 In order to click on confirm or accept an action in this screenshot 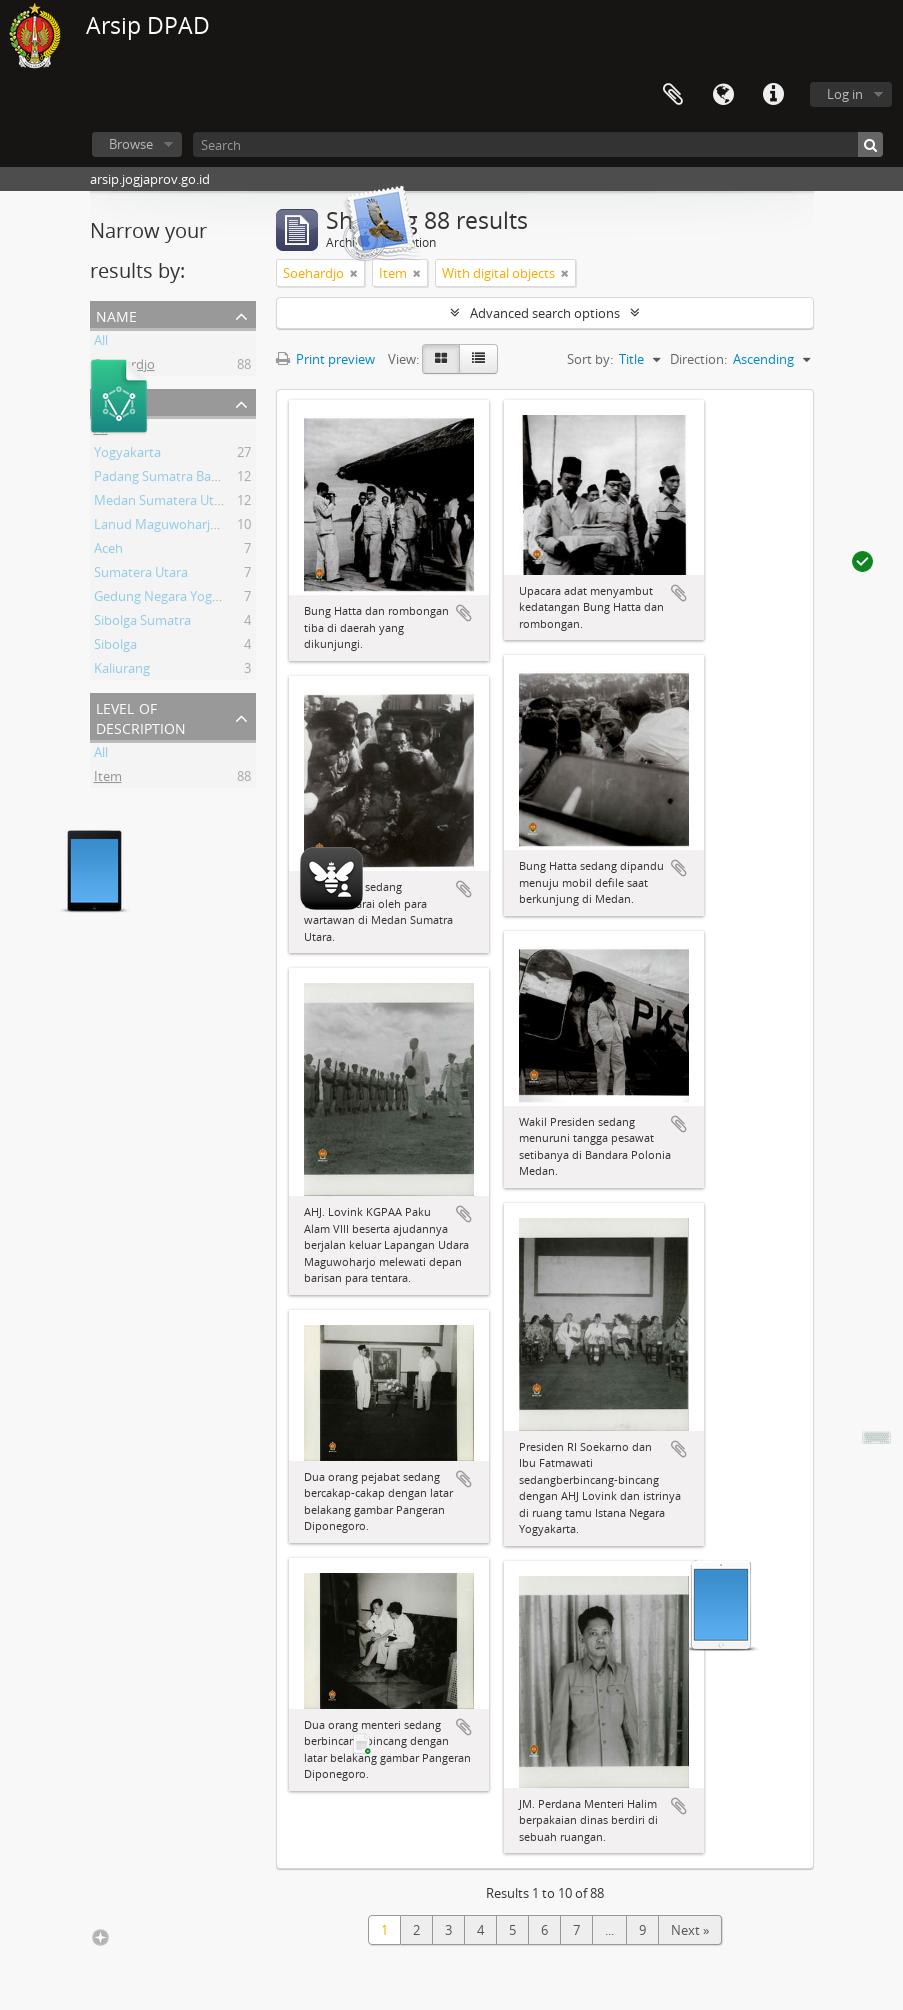, I will do `click(862, 561)`.